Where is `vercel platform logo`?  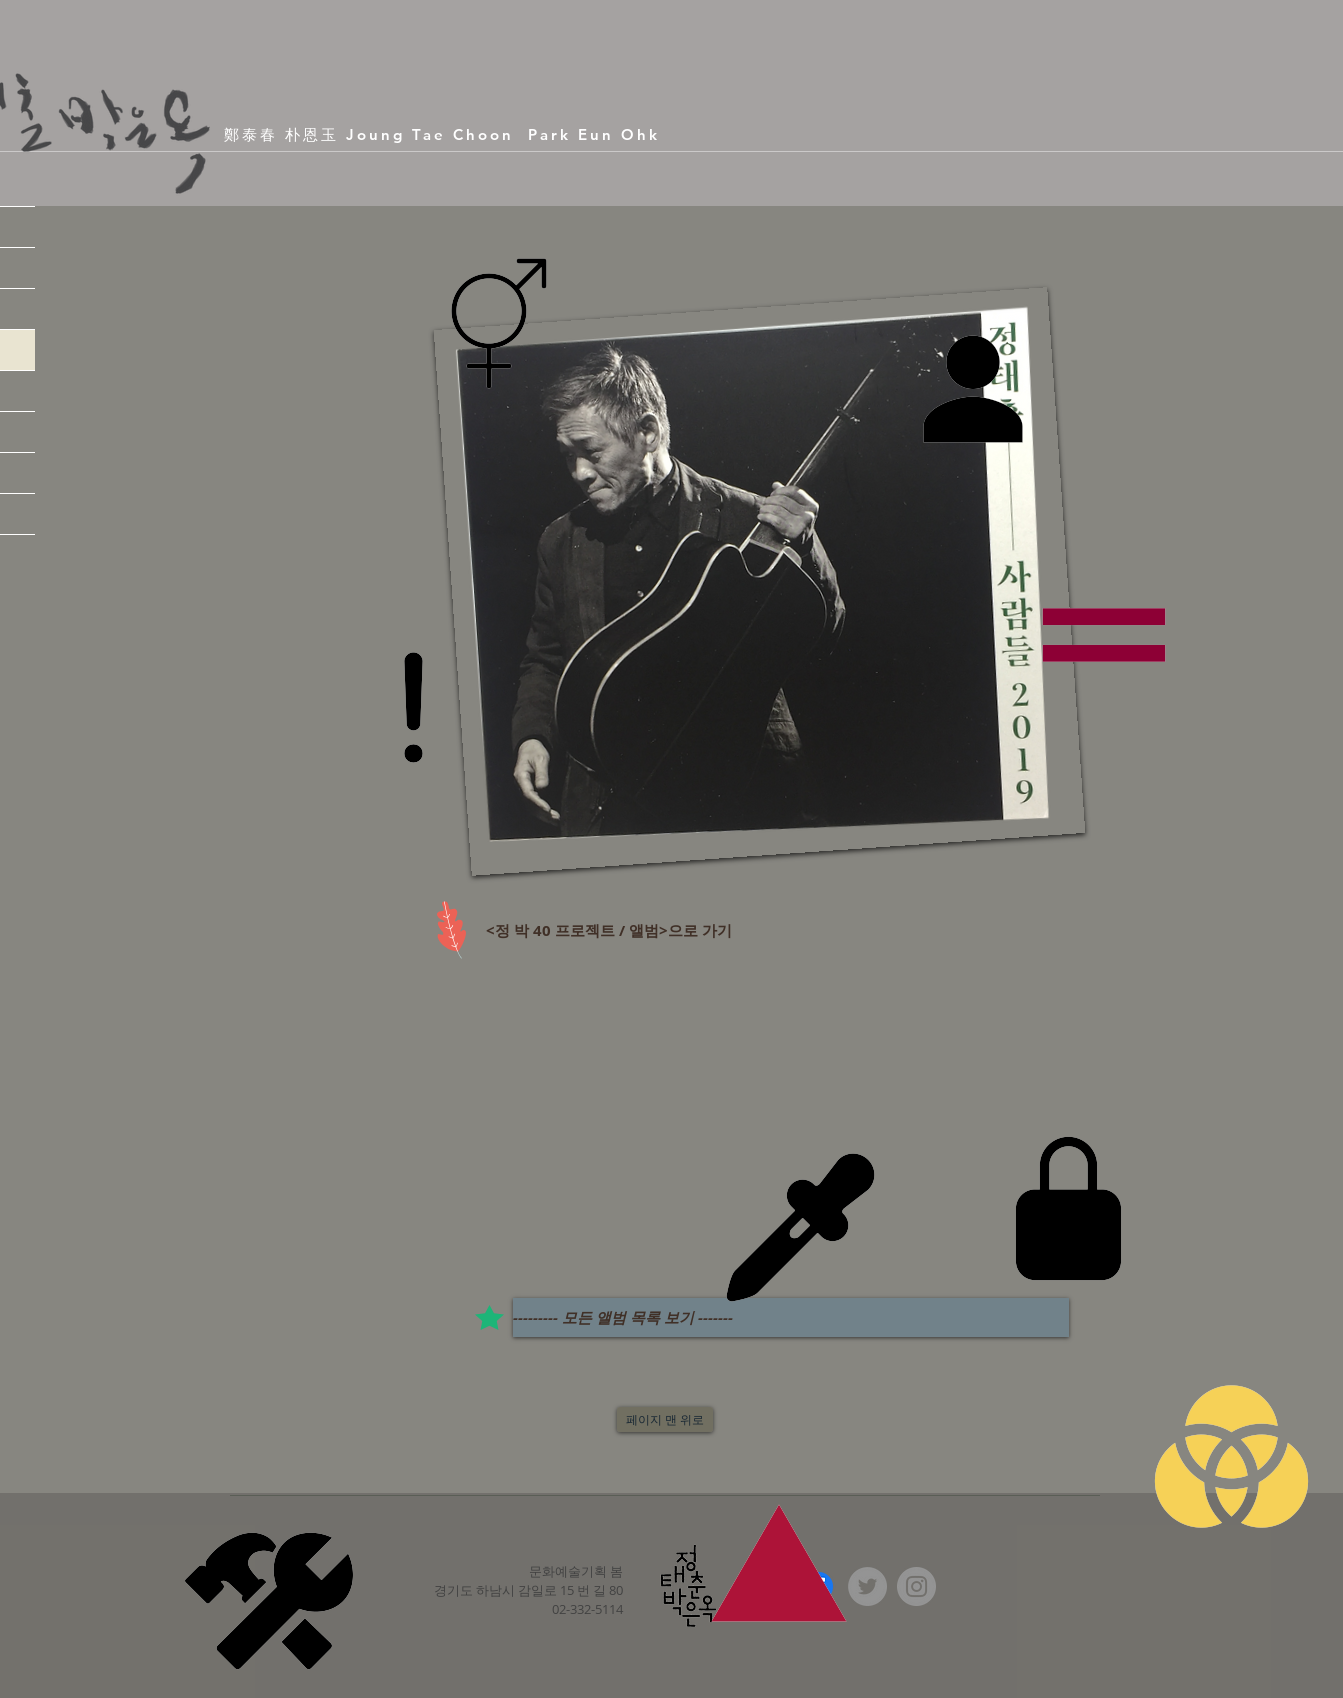 vercel platform logo is located at coordinates (779, 1563).